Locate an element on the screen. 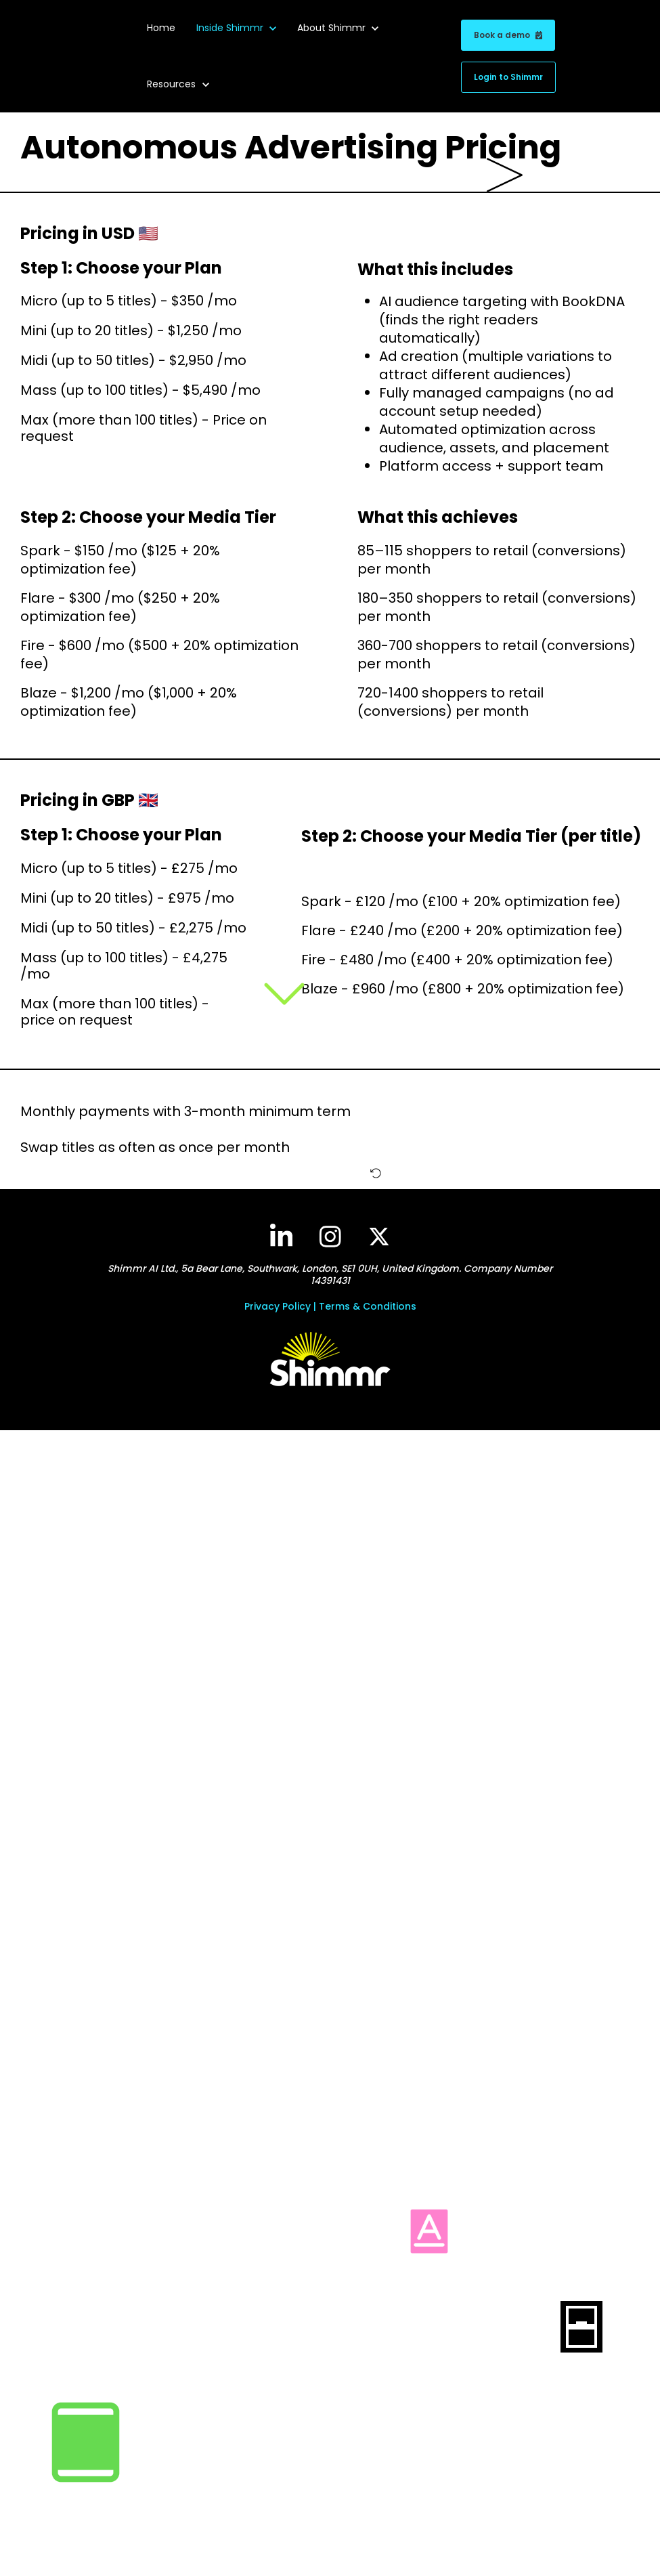 This screenshot has height=2576, width=660. window sensor status for smart home is located at coordinates (581, 2327).